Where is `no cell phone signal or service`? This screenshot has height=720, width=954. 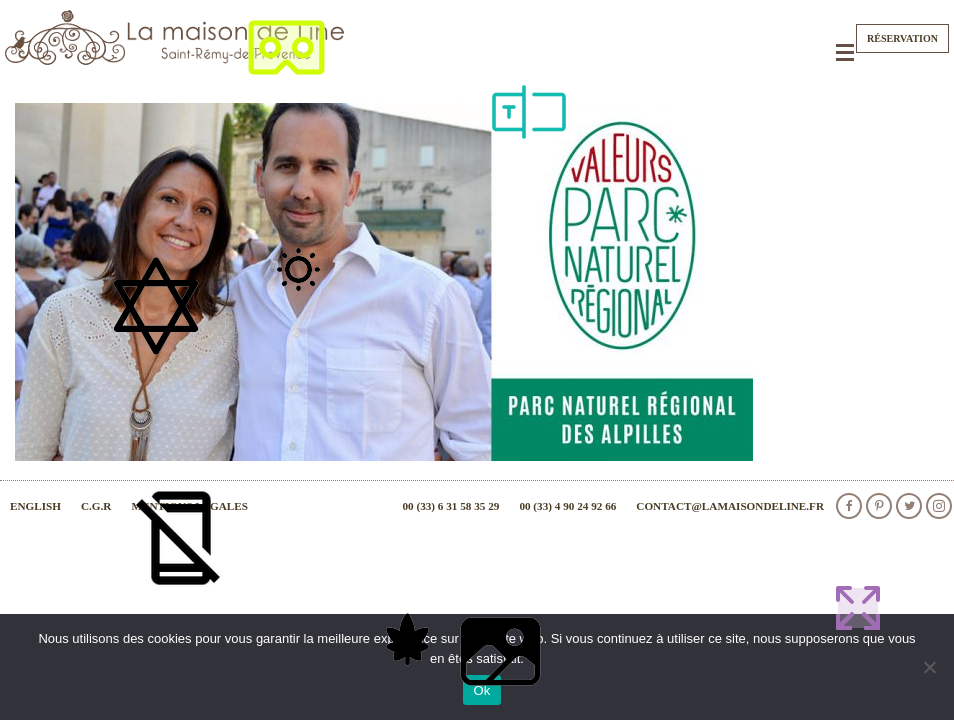 no cell phone signal or service is located at coordinates (181, 538).